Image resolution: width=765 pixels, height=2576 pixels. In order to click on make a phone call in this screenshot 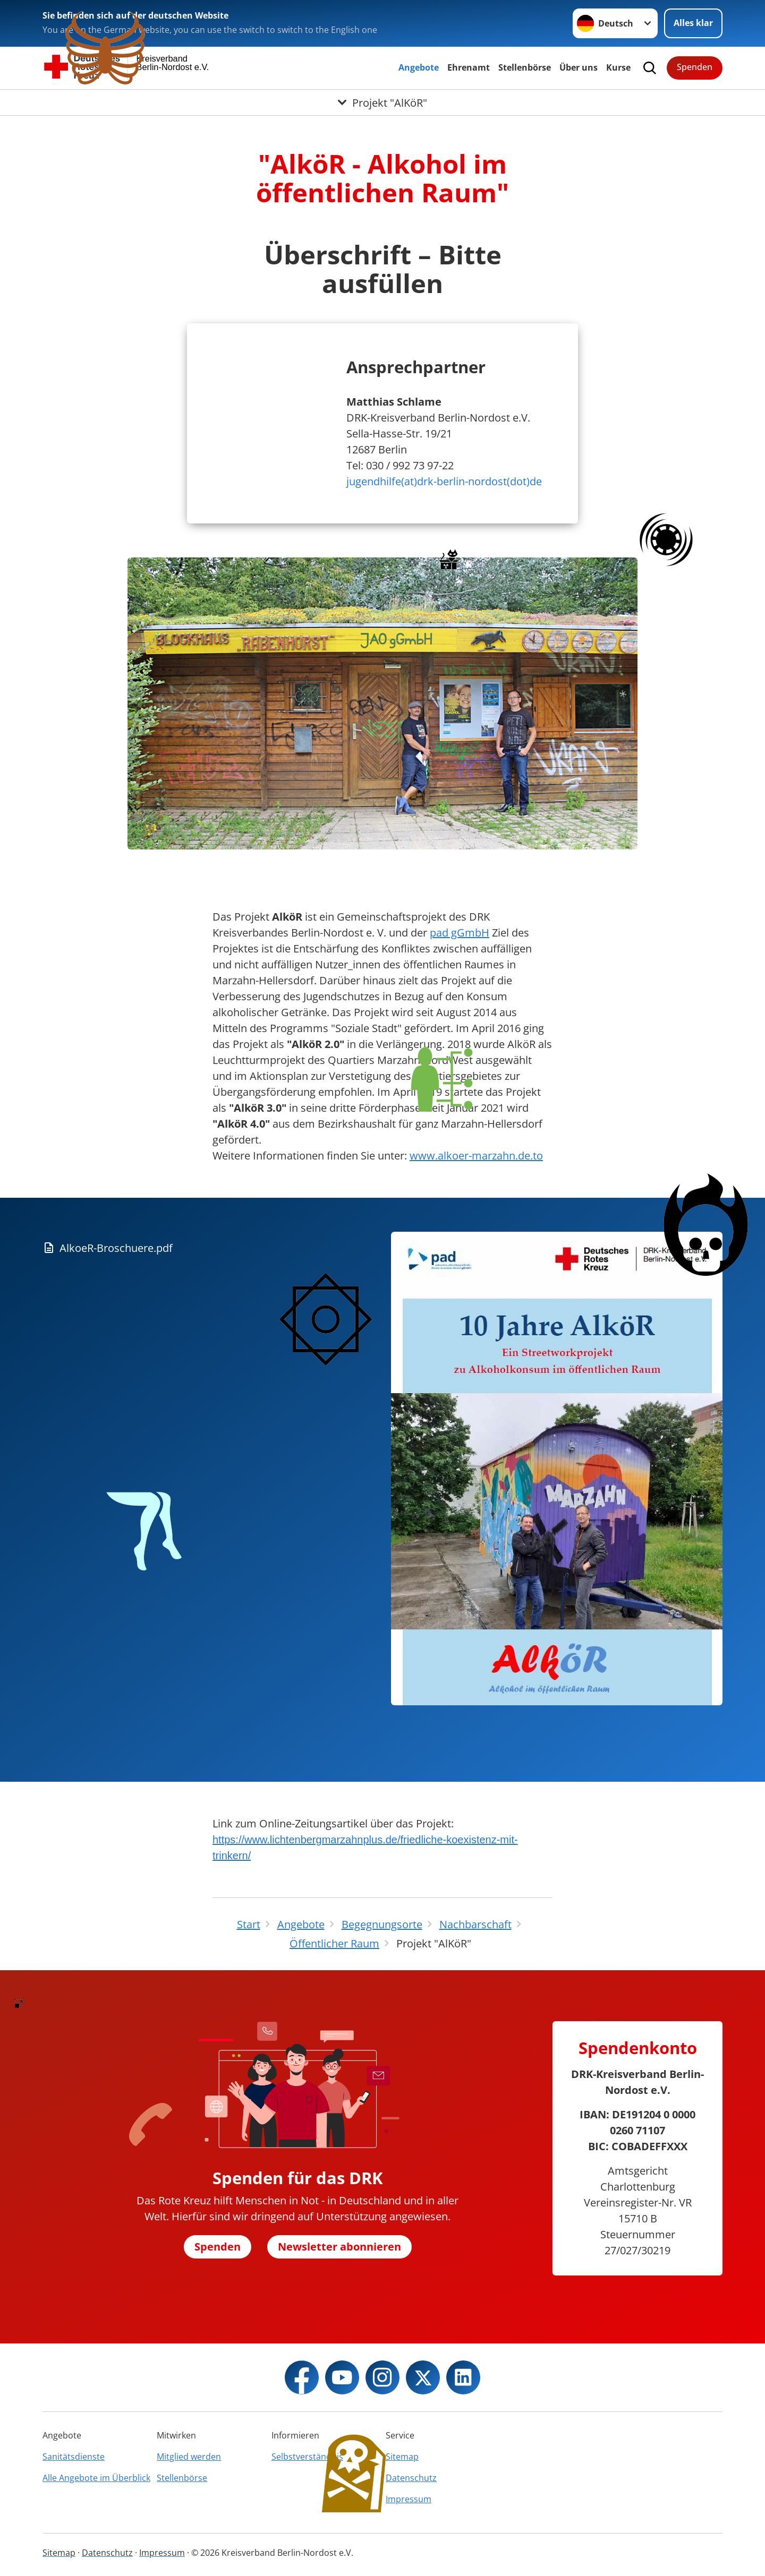, I will do `click(150, 2124)`.